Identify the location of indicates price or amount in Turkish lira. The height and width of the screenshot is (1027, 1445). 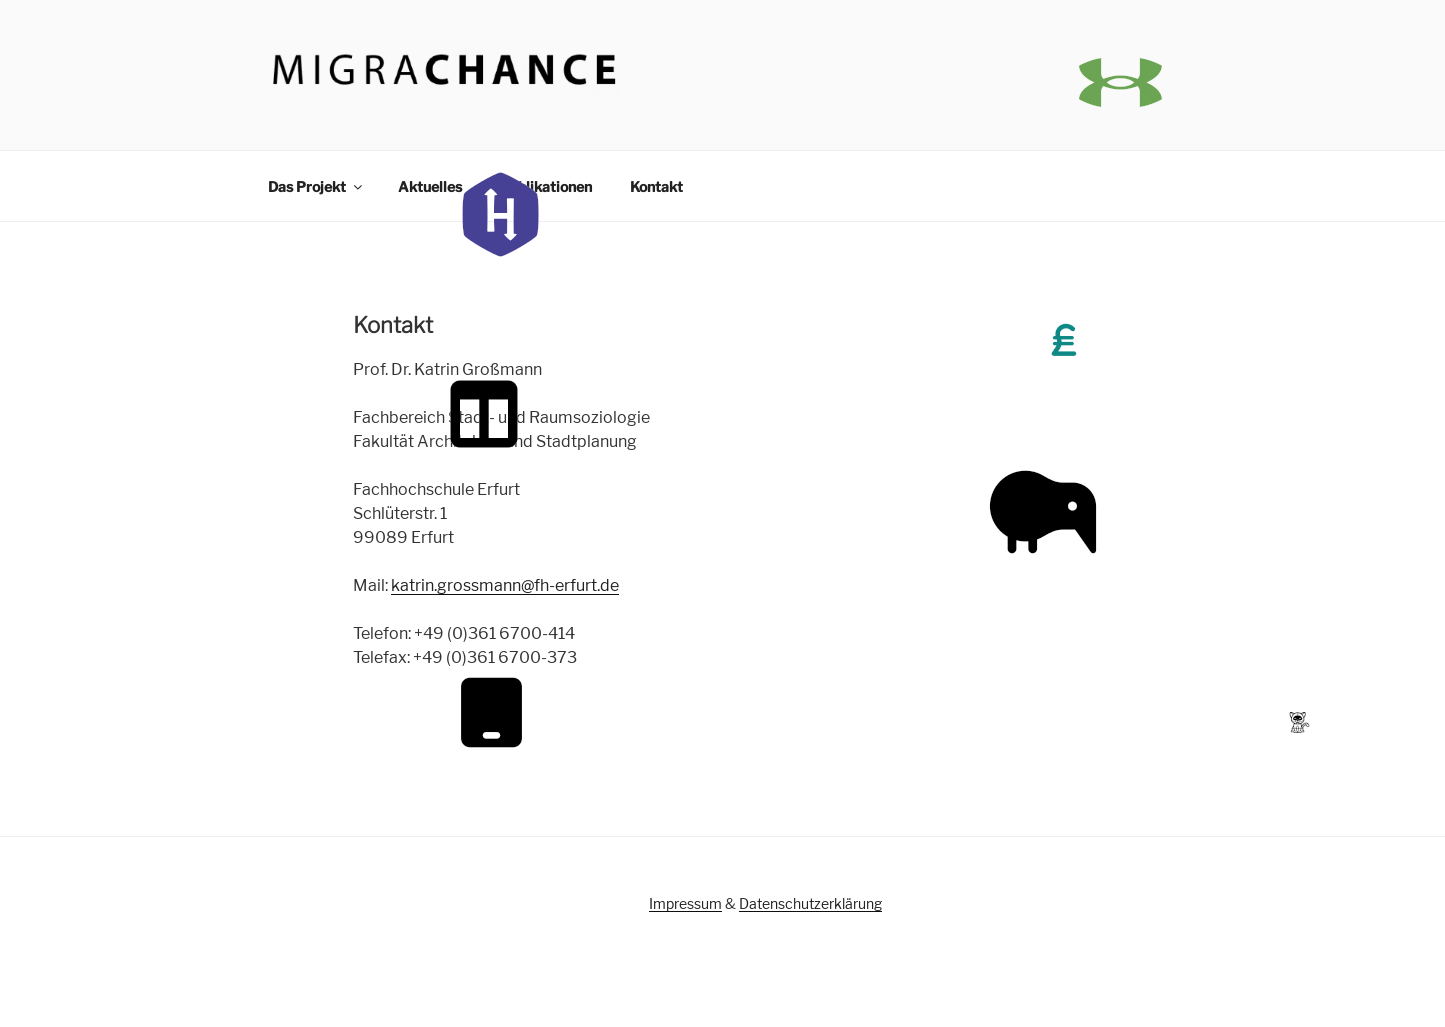
(1064, 339).